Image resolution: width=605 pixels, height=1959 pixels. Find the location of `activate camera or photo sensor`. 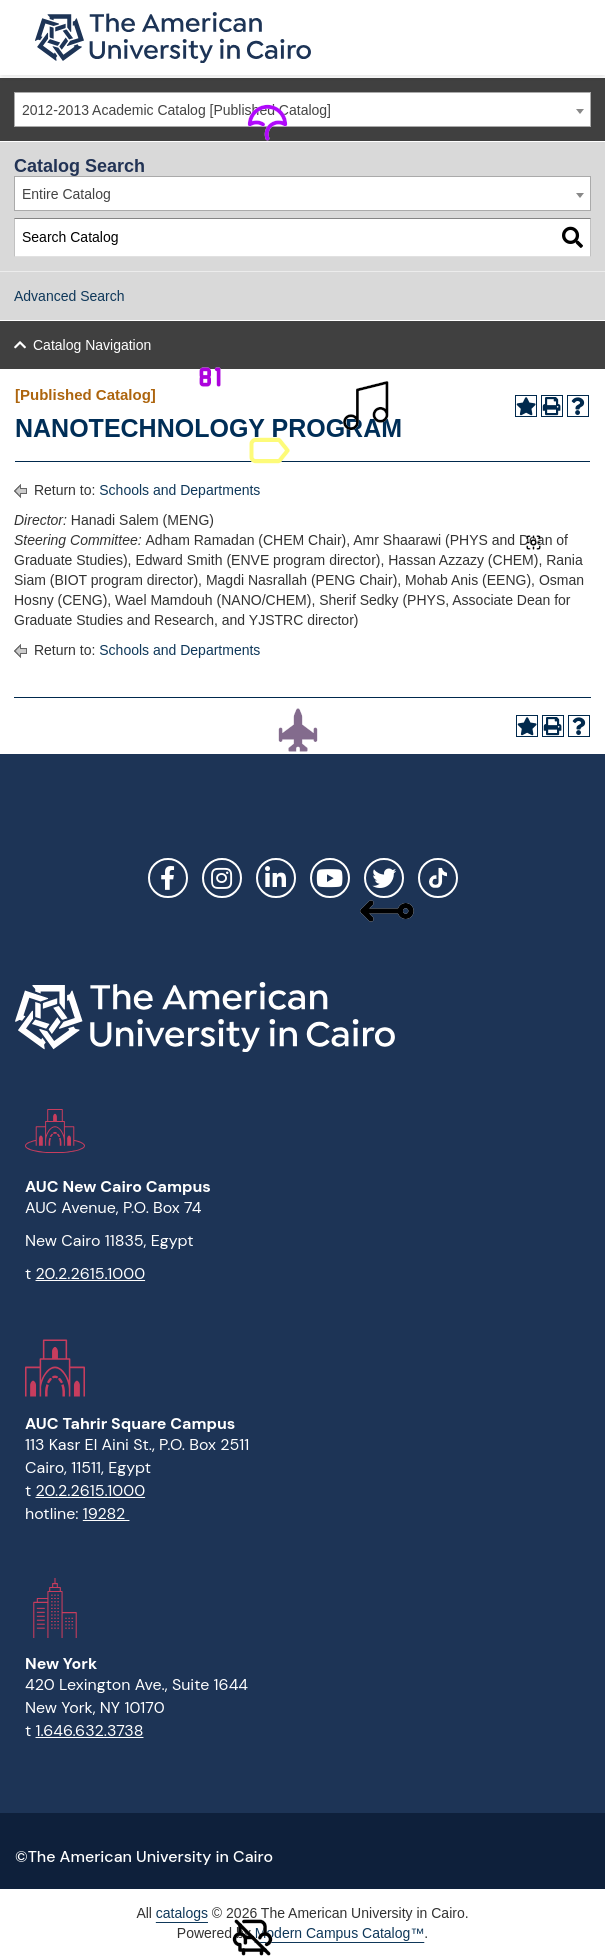

activate camera or photo sensor is located at coordinates (533, 542).